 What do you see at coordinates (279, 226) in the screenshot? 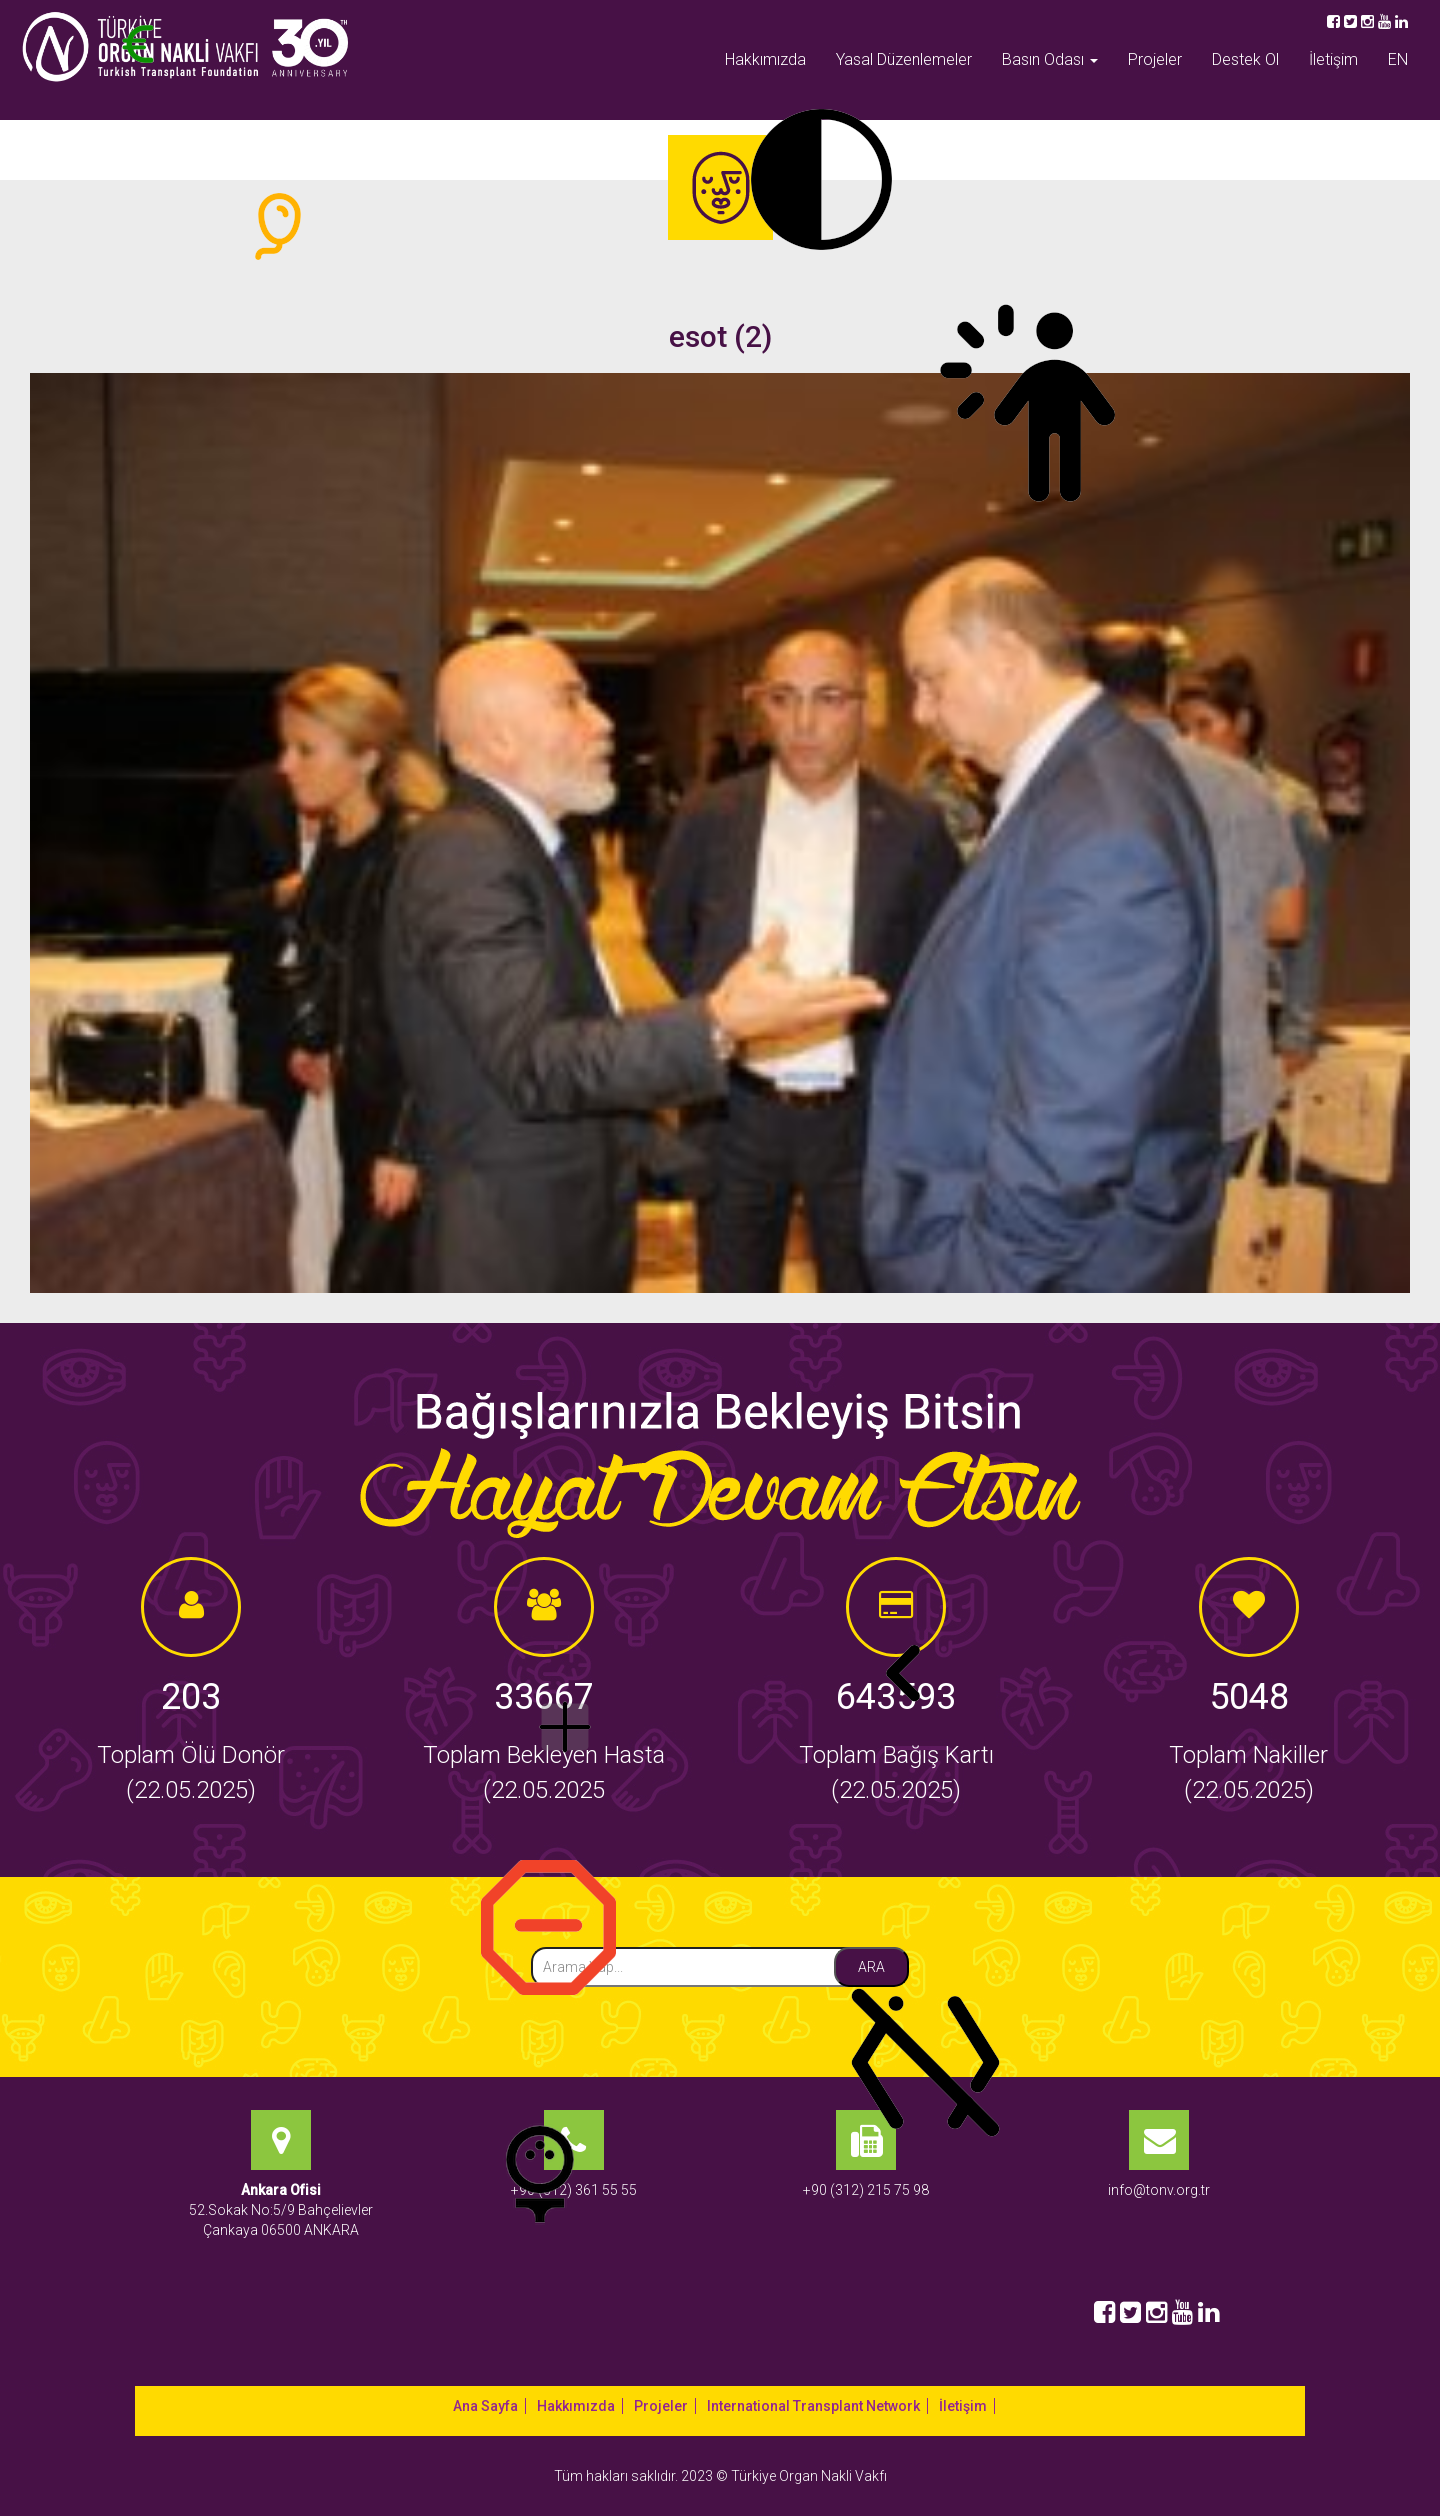
I see `indicates a celebration or birthday event` at bounding box center [279, 226].